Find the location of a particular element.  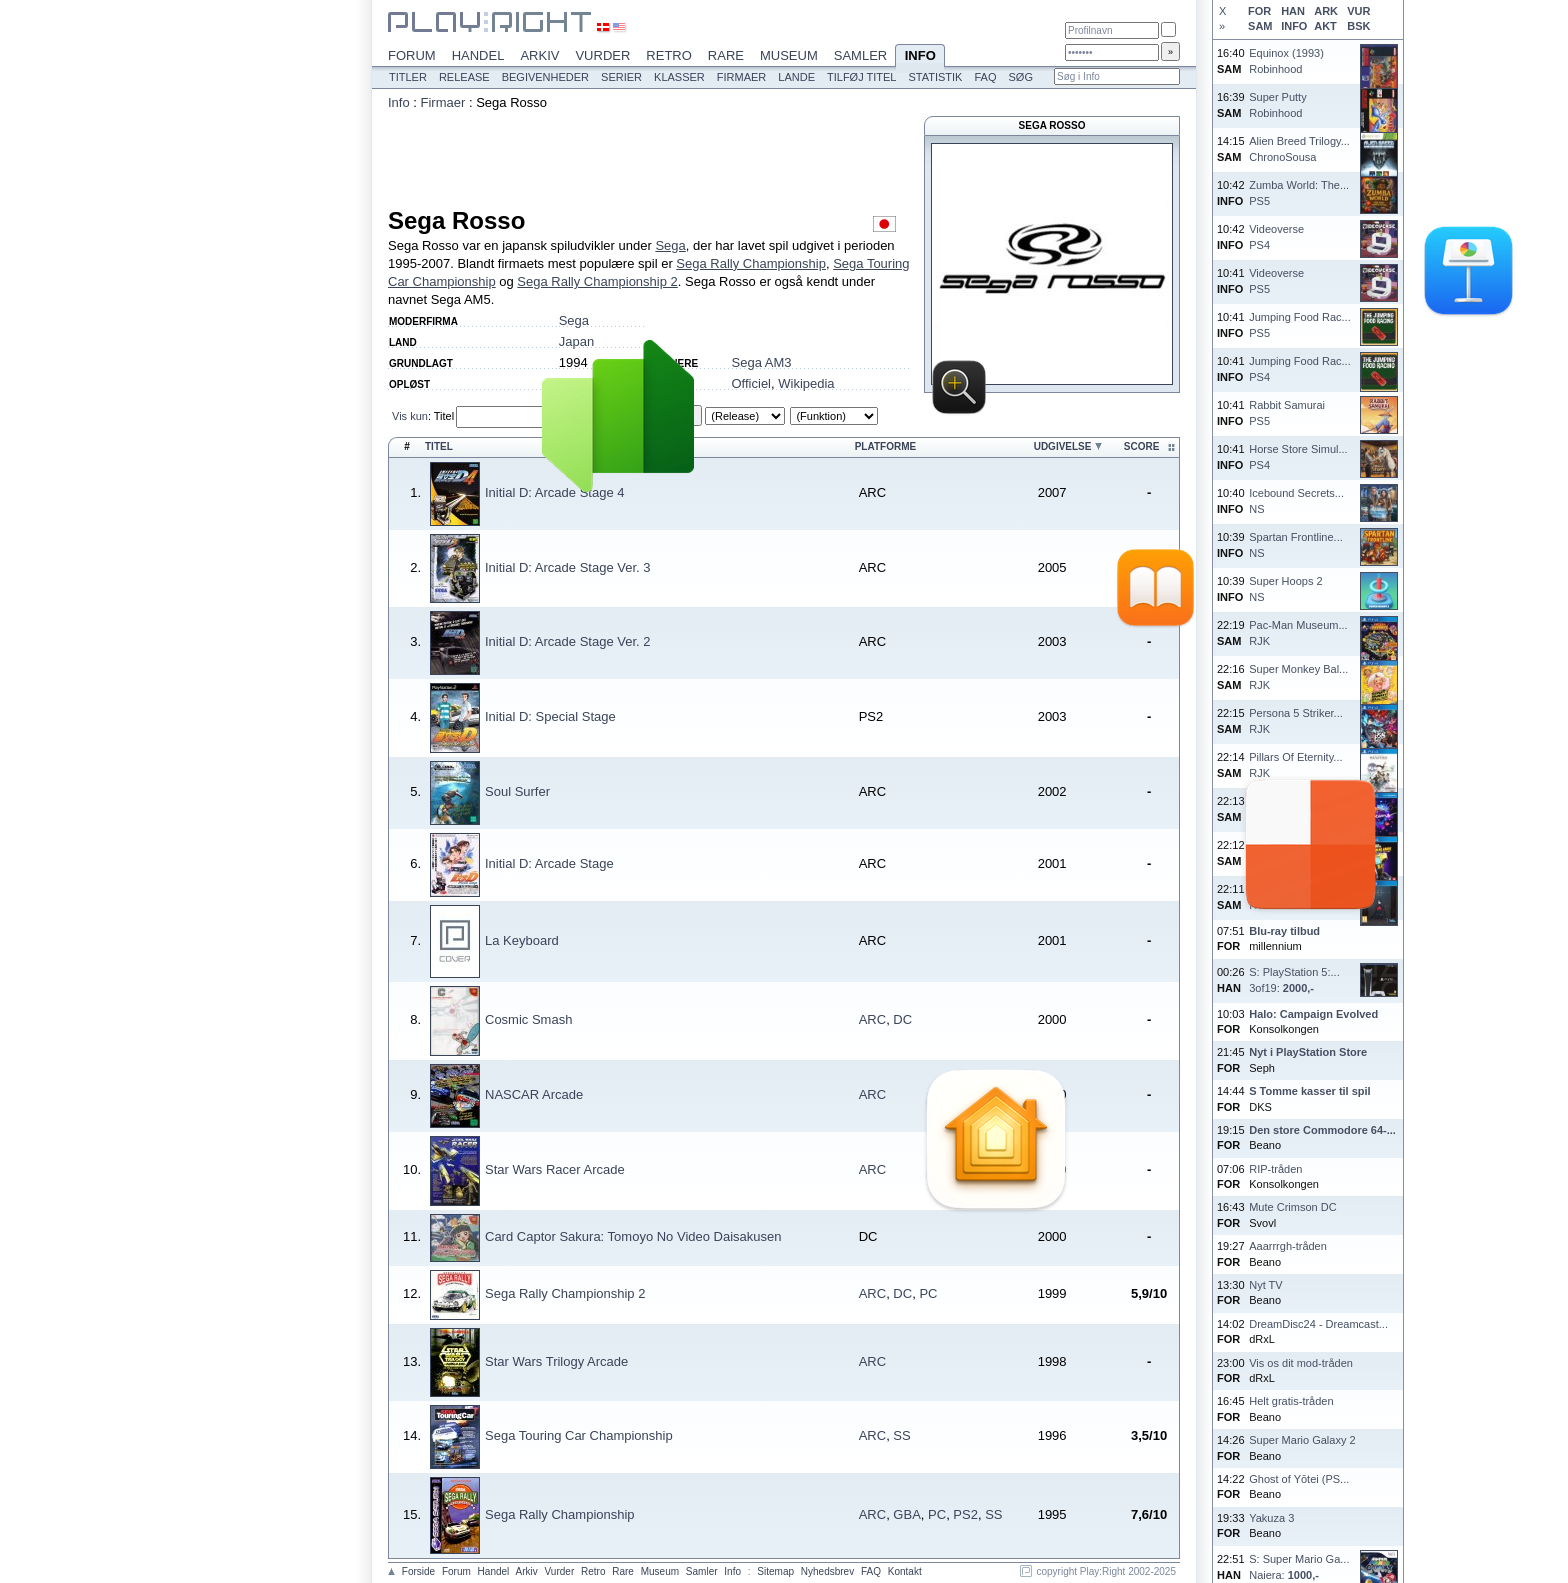

open Apple Books app is located at coordinates (1155, 587).